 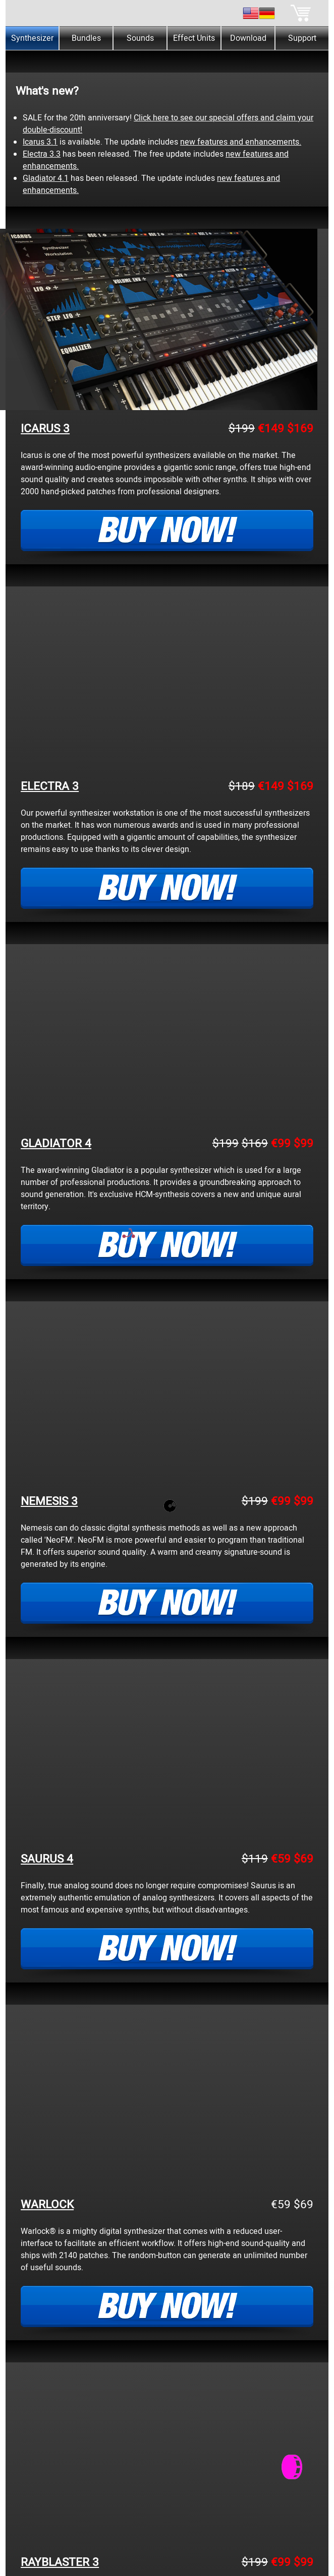 What do you see at coordinates (170, 1506) in the screenshot?
I see `play or access music library` at bounding box center [170, 1506].